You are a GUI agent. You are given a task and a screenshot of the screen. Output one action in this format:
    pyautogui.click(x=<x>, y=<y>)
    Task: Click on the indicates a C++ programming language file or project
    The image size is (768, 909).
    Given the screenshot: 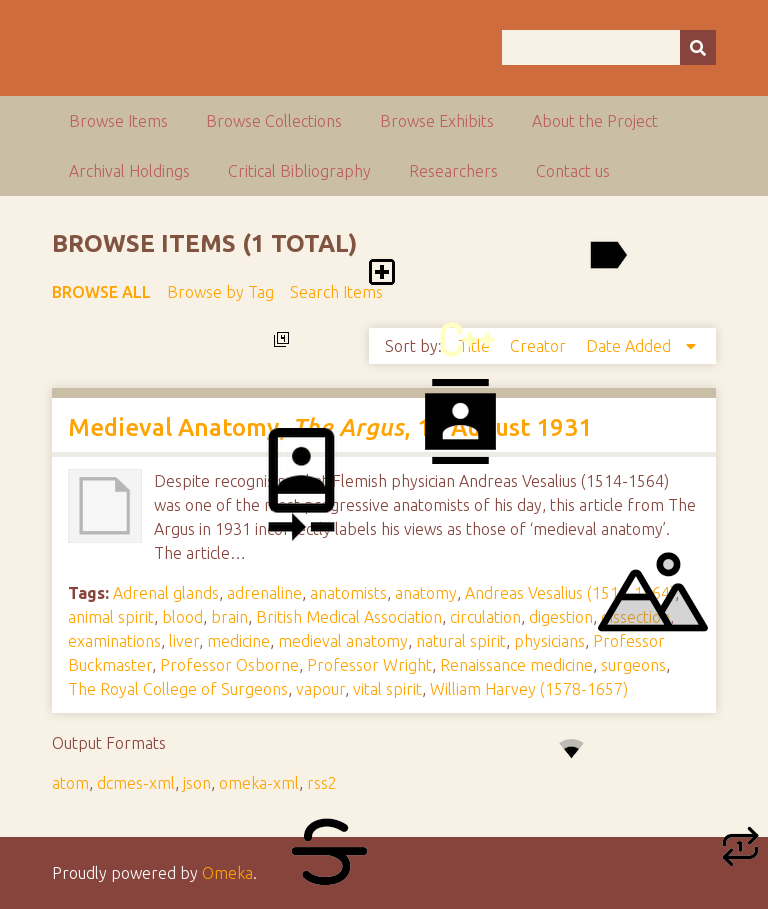 What is the action you would take?
    pyautogui.click(x=467, y=339)
    